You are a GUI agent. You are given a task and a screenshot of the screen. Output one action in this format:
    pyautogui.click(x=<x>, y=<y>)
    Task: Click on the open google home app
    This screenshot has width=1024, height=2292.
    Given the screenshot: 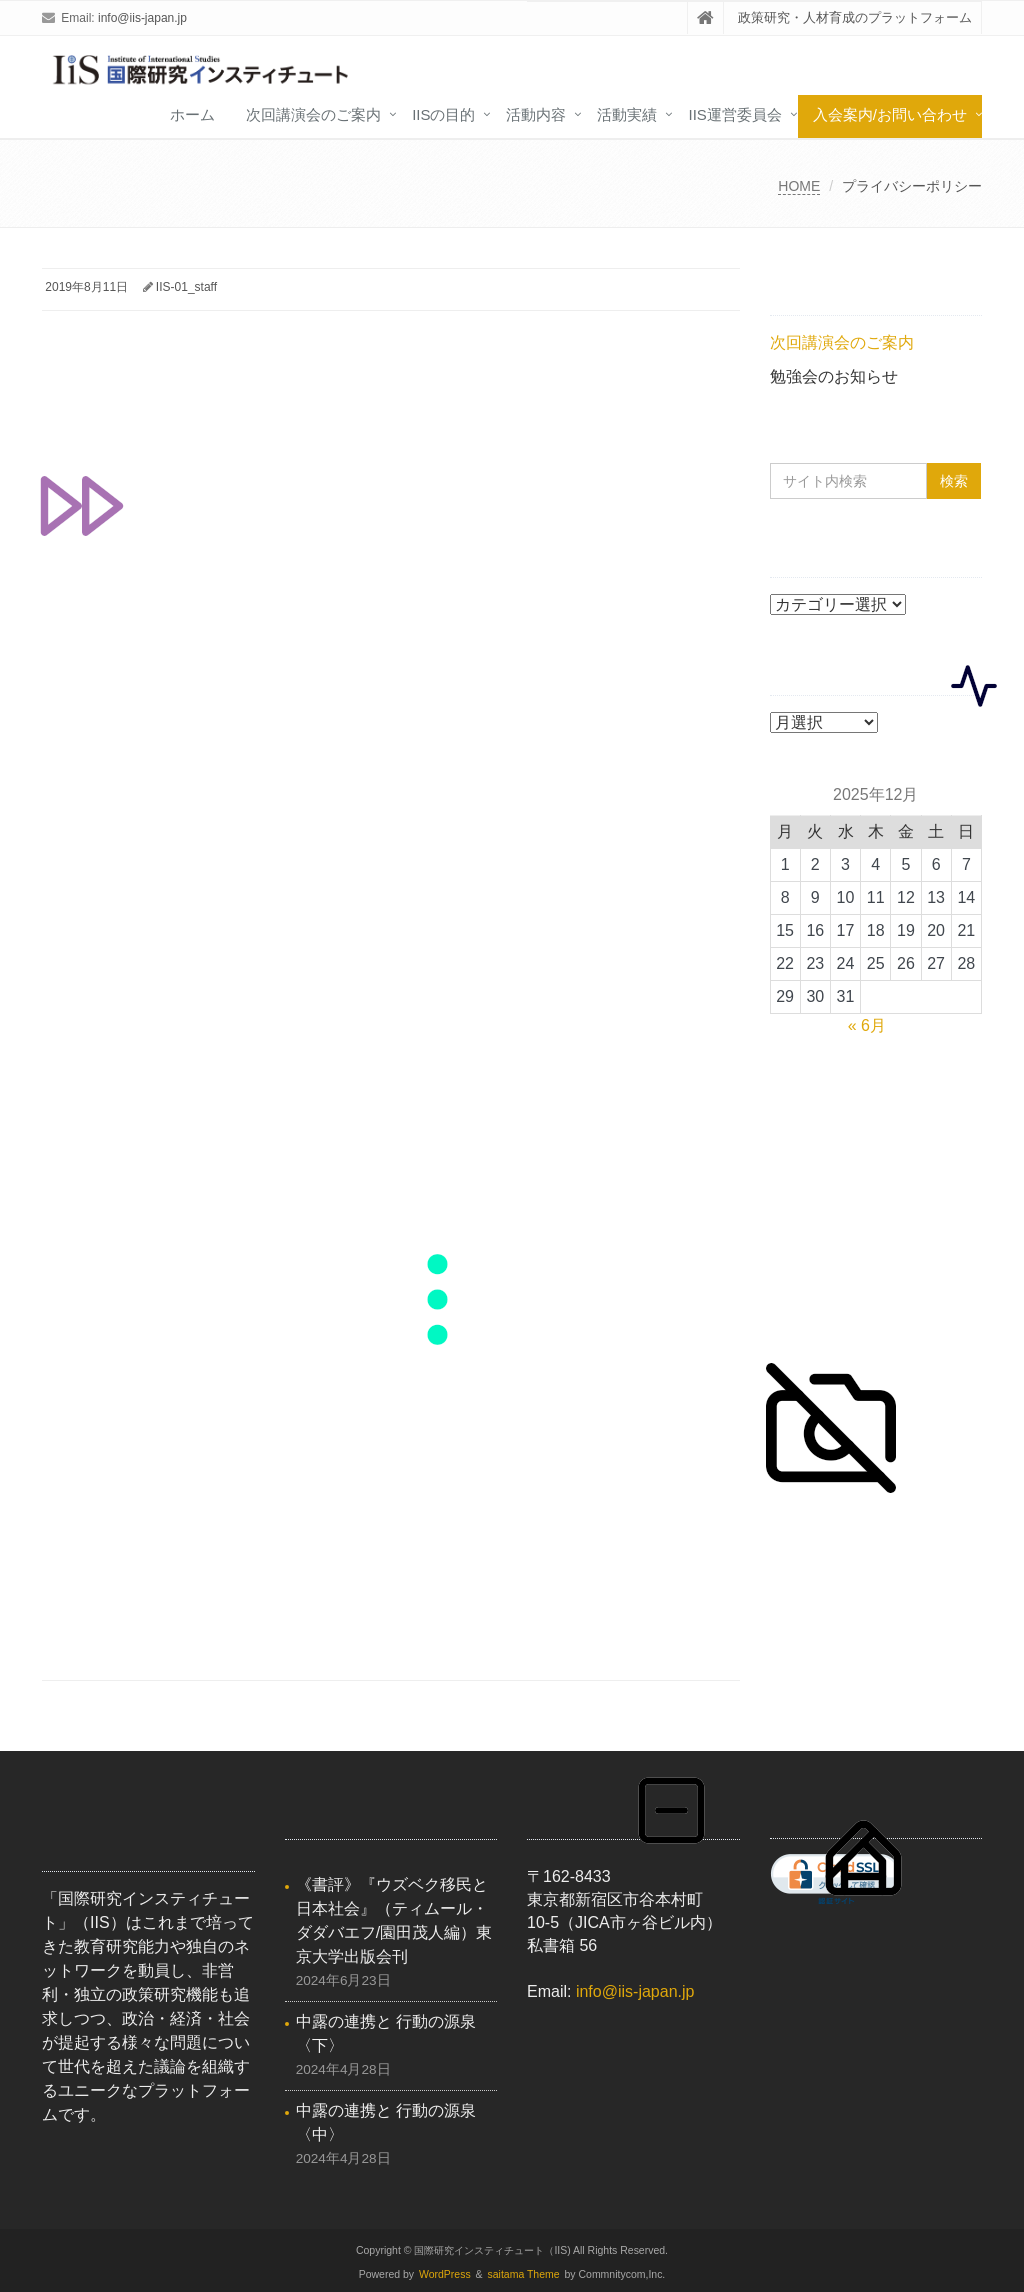 What is the action you would take?
    pyautogui.click(x=863, y=1857)
    